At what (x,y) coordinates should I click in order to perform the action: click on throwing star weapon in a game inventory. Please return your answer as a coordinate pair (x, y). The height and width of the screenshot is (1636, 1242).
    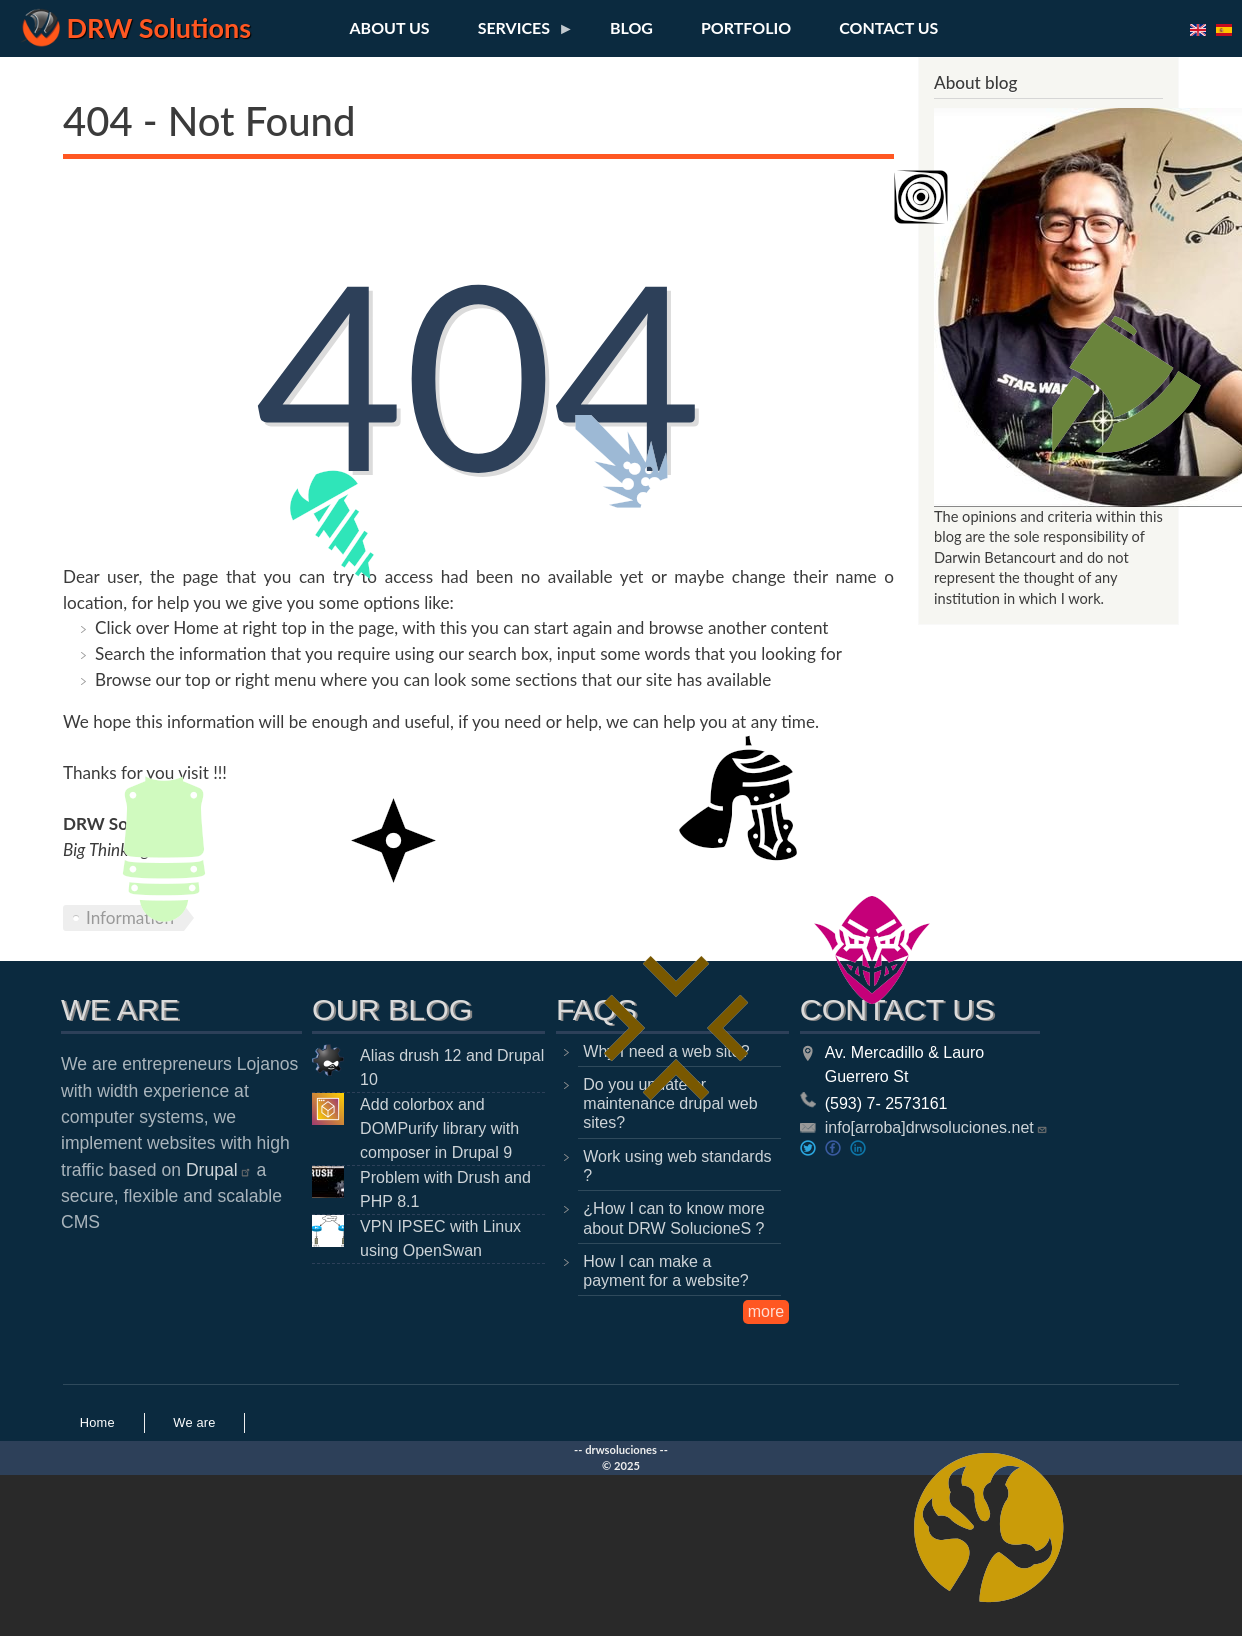
    Looking at the image, I should click on (393, 840).